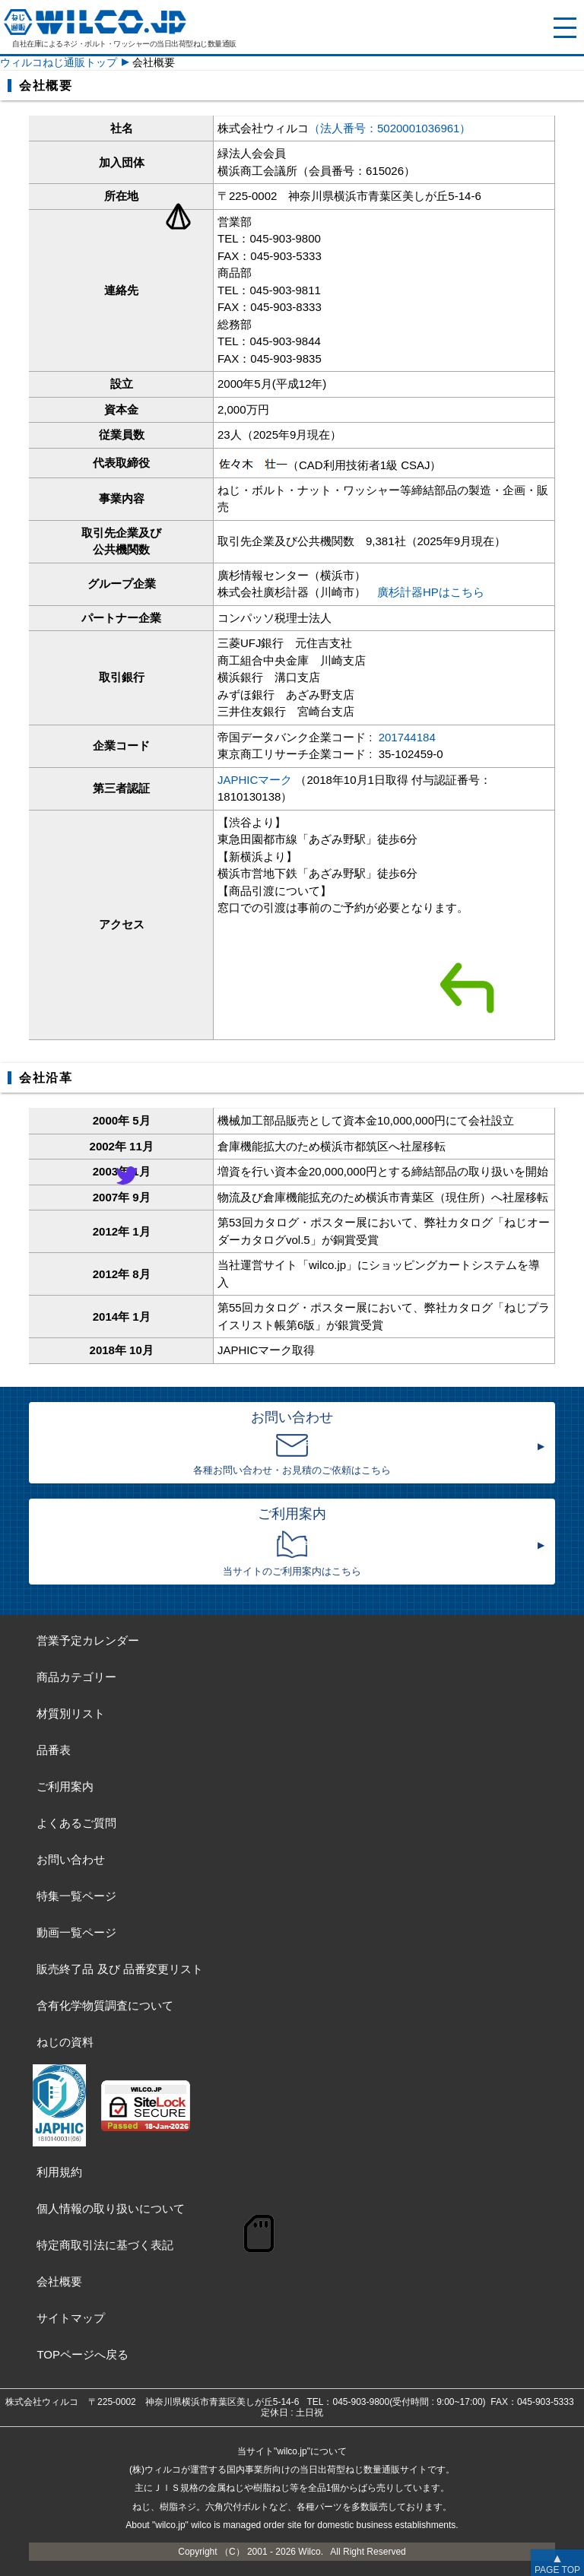  I want to click on view 3D shape or geometric object, so click(178, 217).